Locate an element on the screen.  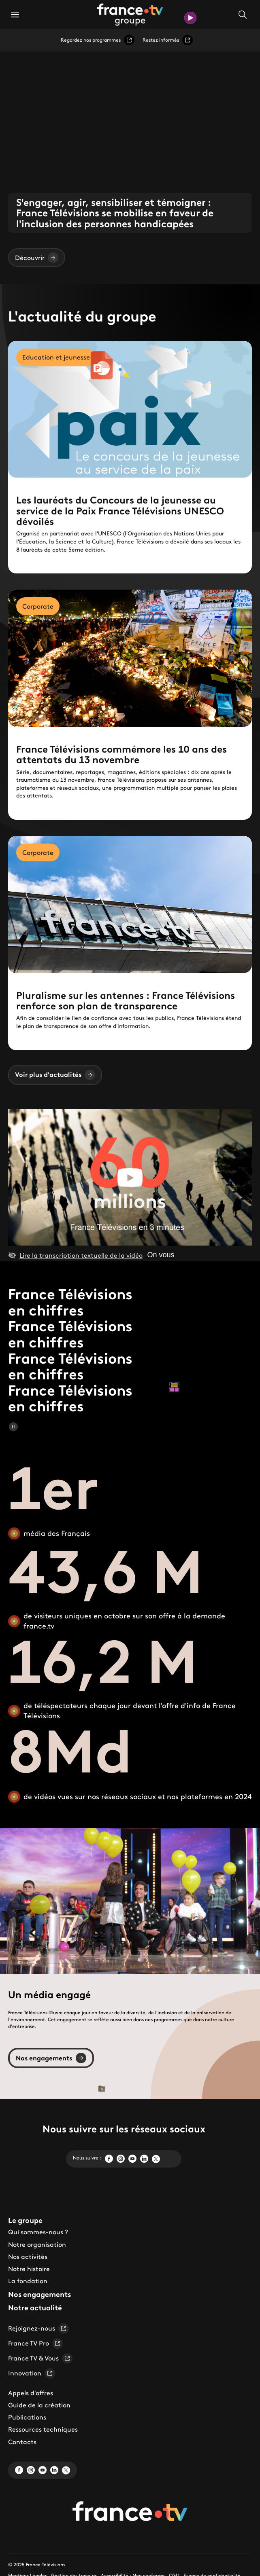
indicates video content or media files is located at coordinates (190, 18).